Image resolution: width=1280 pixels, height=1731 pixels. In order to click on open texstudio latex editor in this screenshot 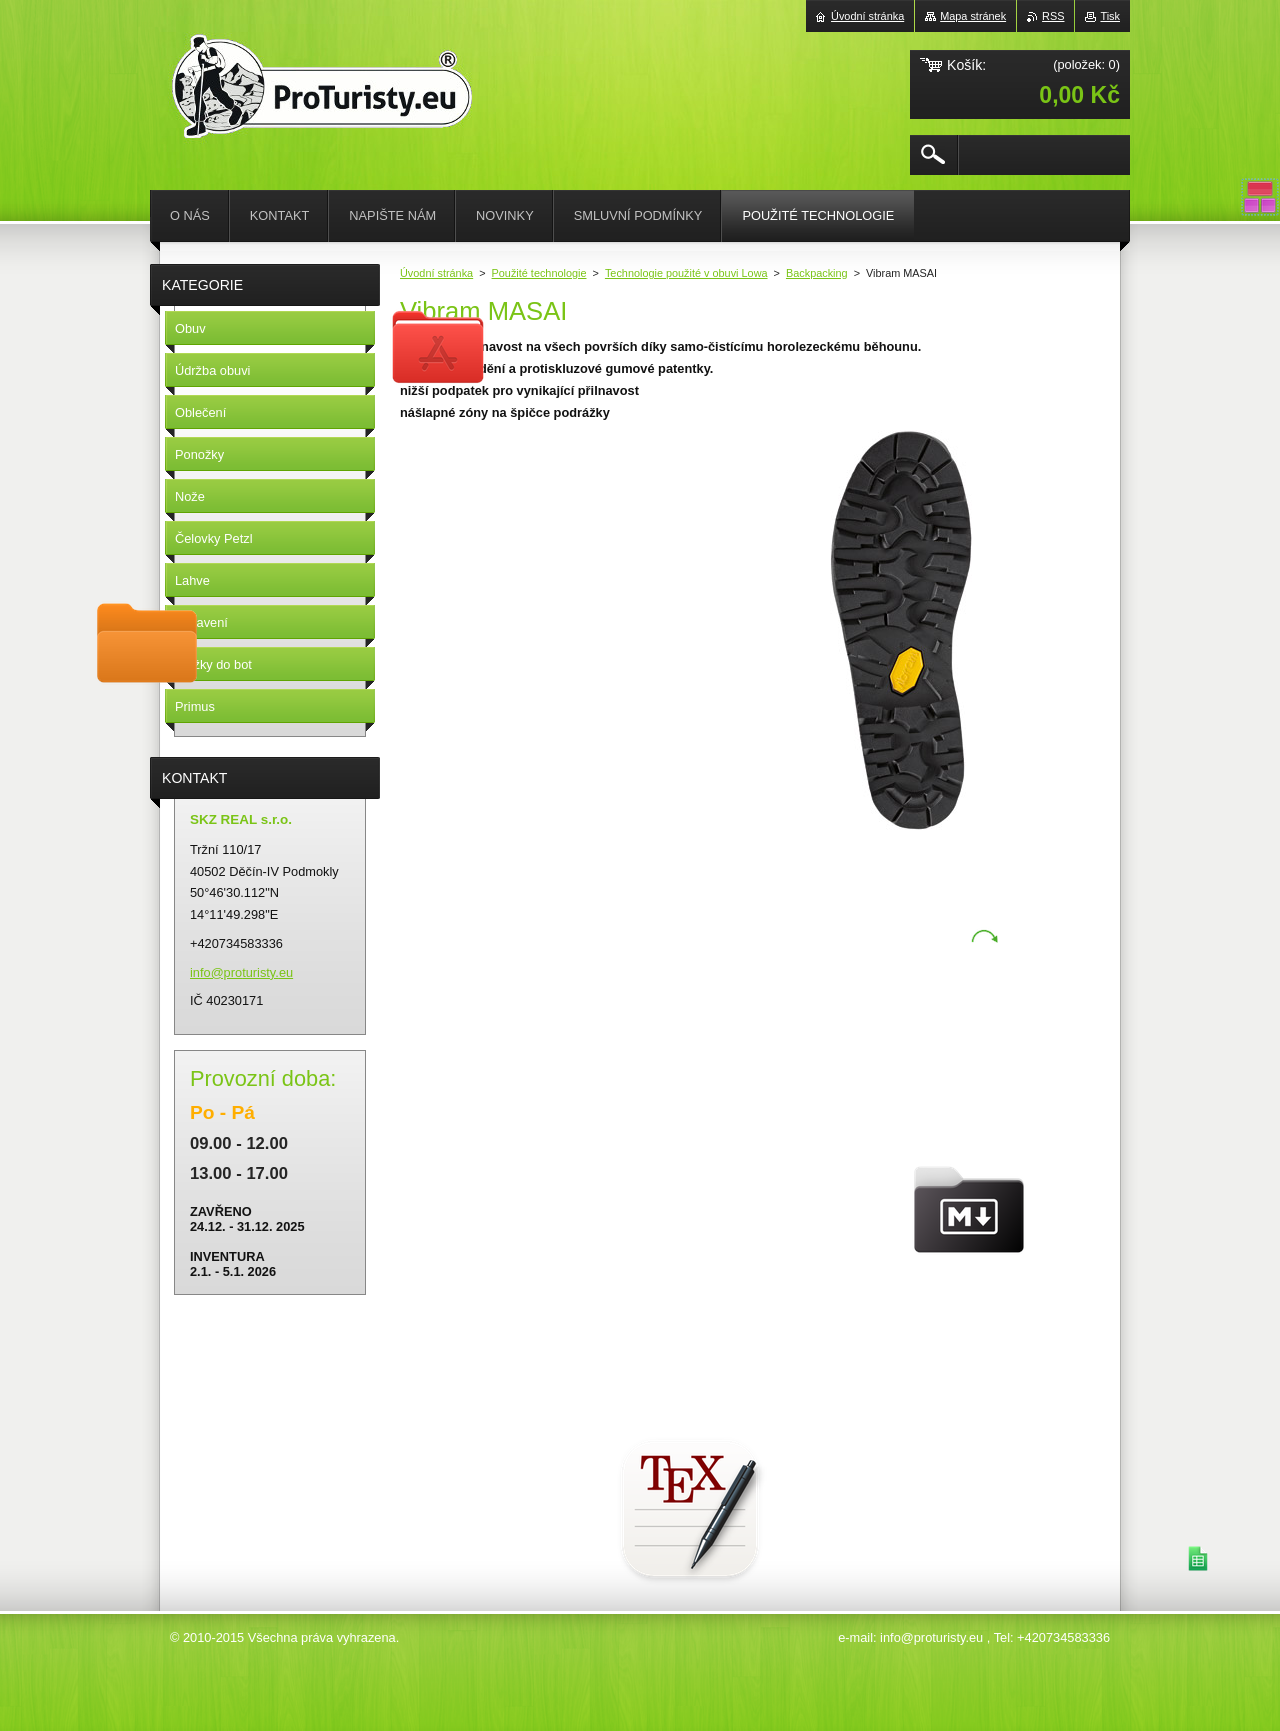, I will do `click(690, 1509)`.